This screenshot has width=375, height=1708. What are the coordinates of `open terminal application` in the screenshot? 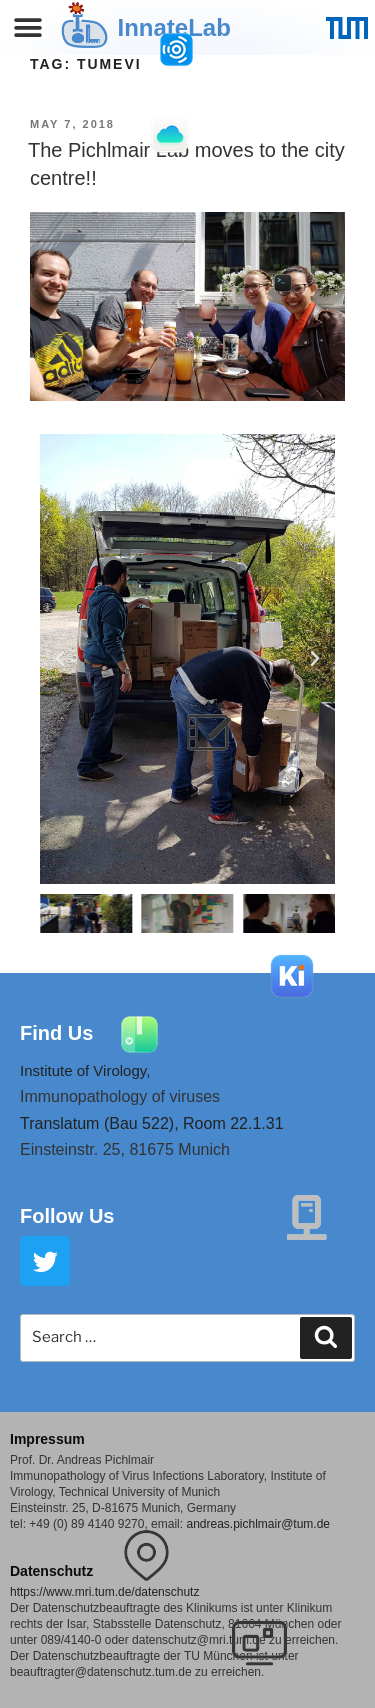 It's located at (283, 283).